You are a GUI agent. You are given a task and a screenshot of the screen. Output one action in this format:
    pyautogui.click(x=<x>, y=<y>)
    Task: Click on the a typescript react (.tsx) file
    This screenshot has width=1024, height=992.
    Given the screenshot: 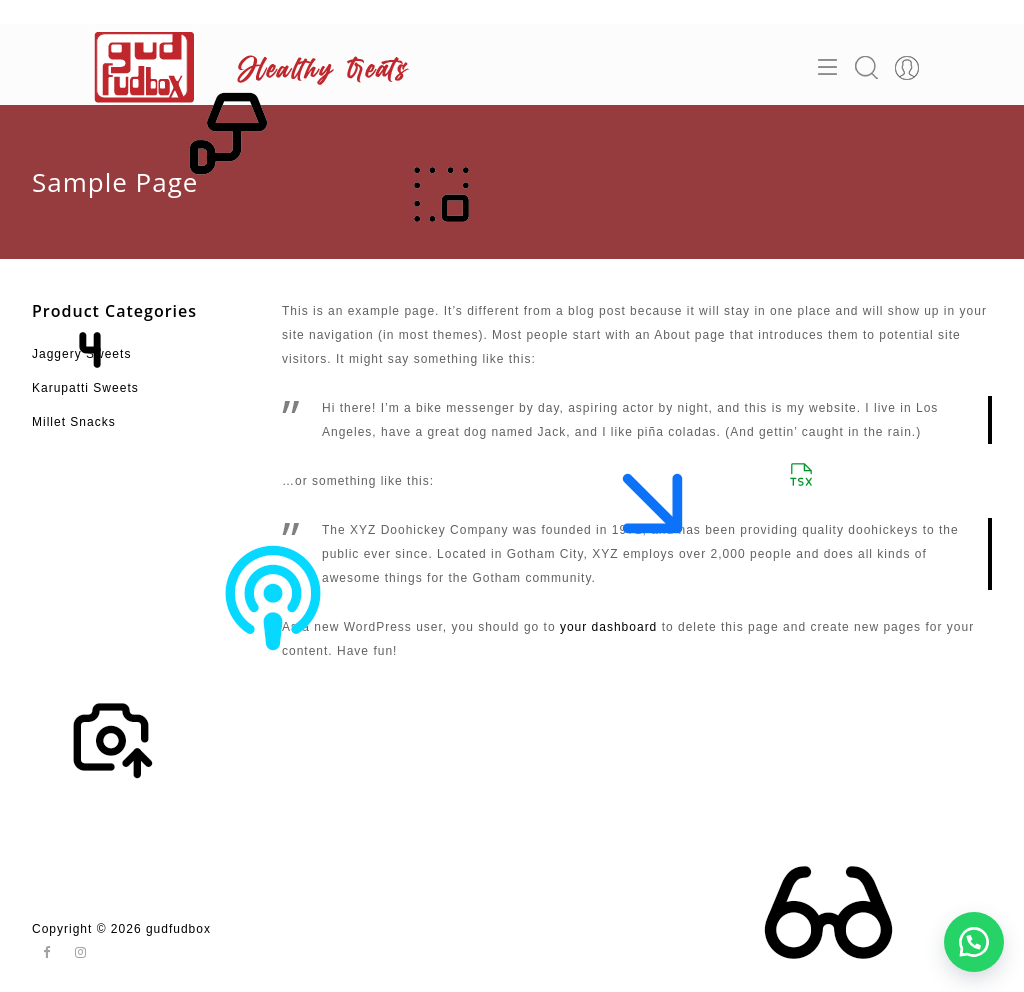 What is the action you would take?
    pyautogui.click(x=801, y=475)
    